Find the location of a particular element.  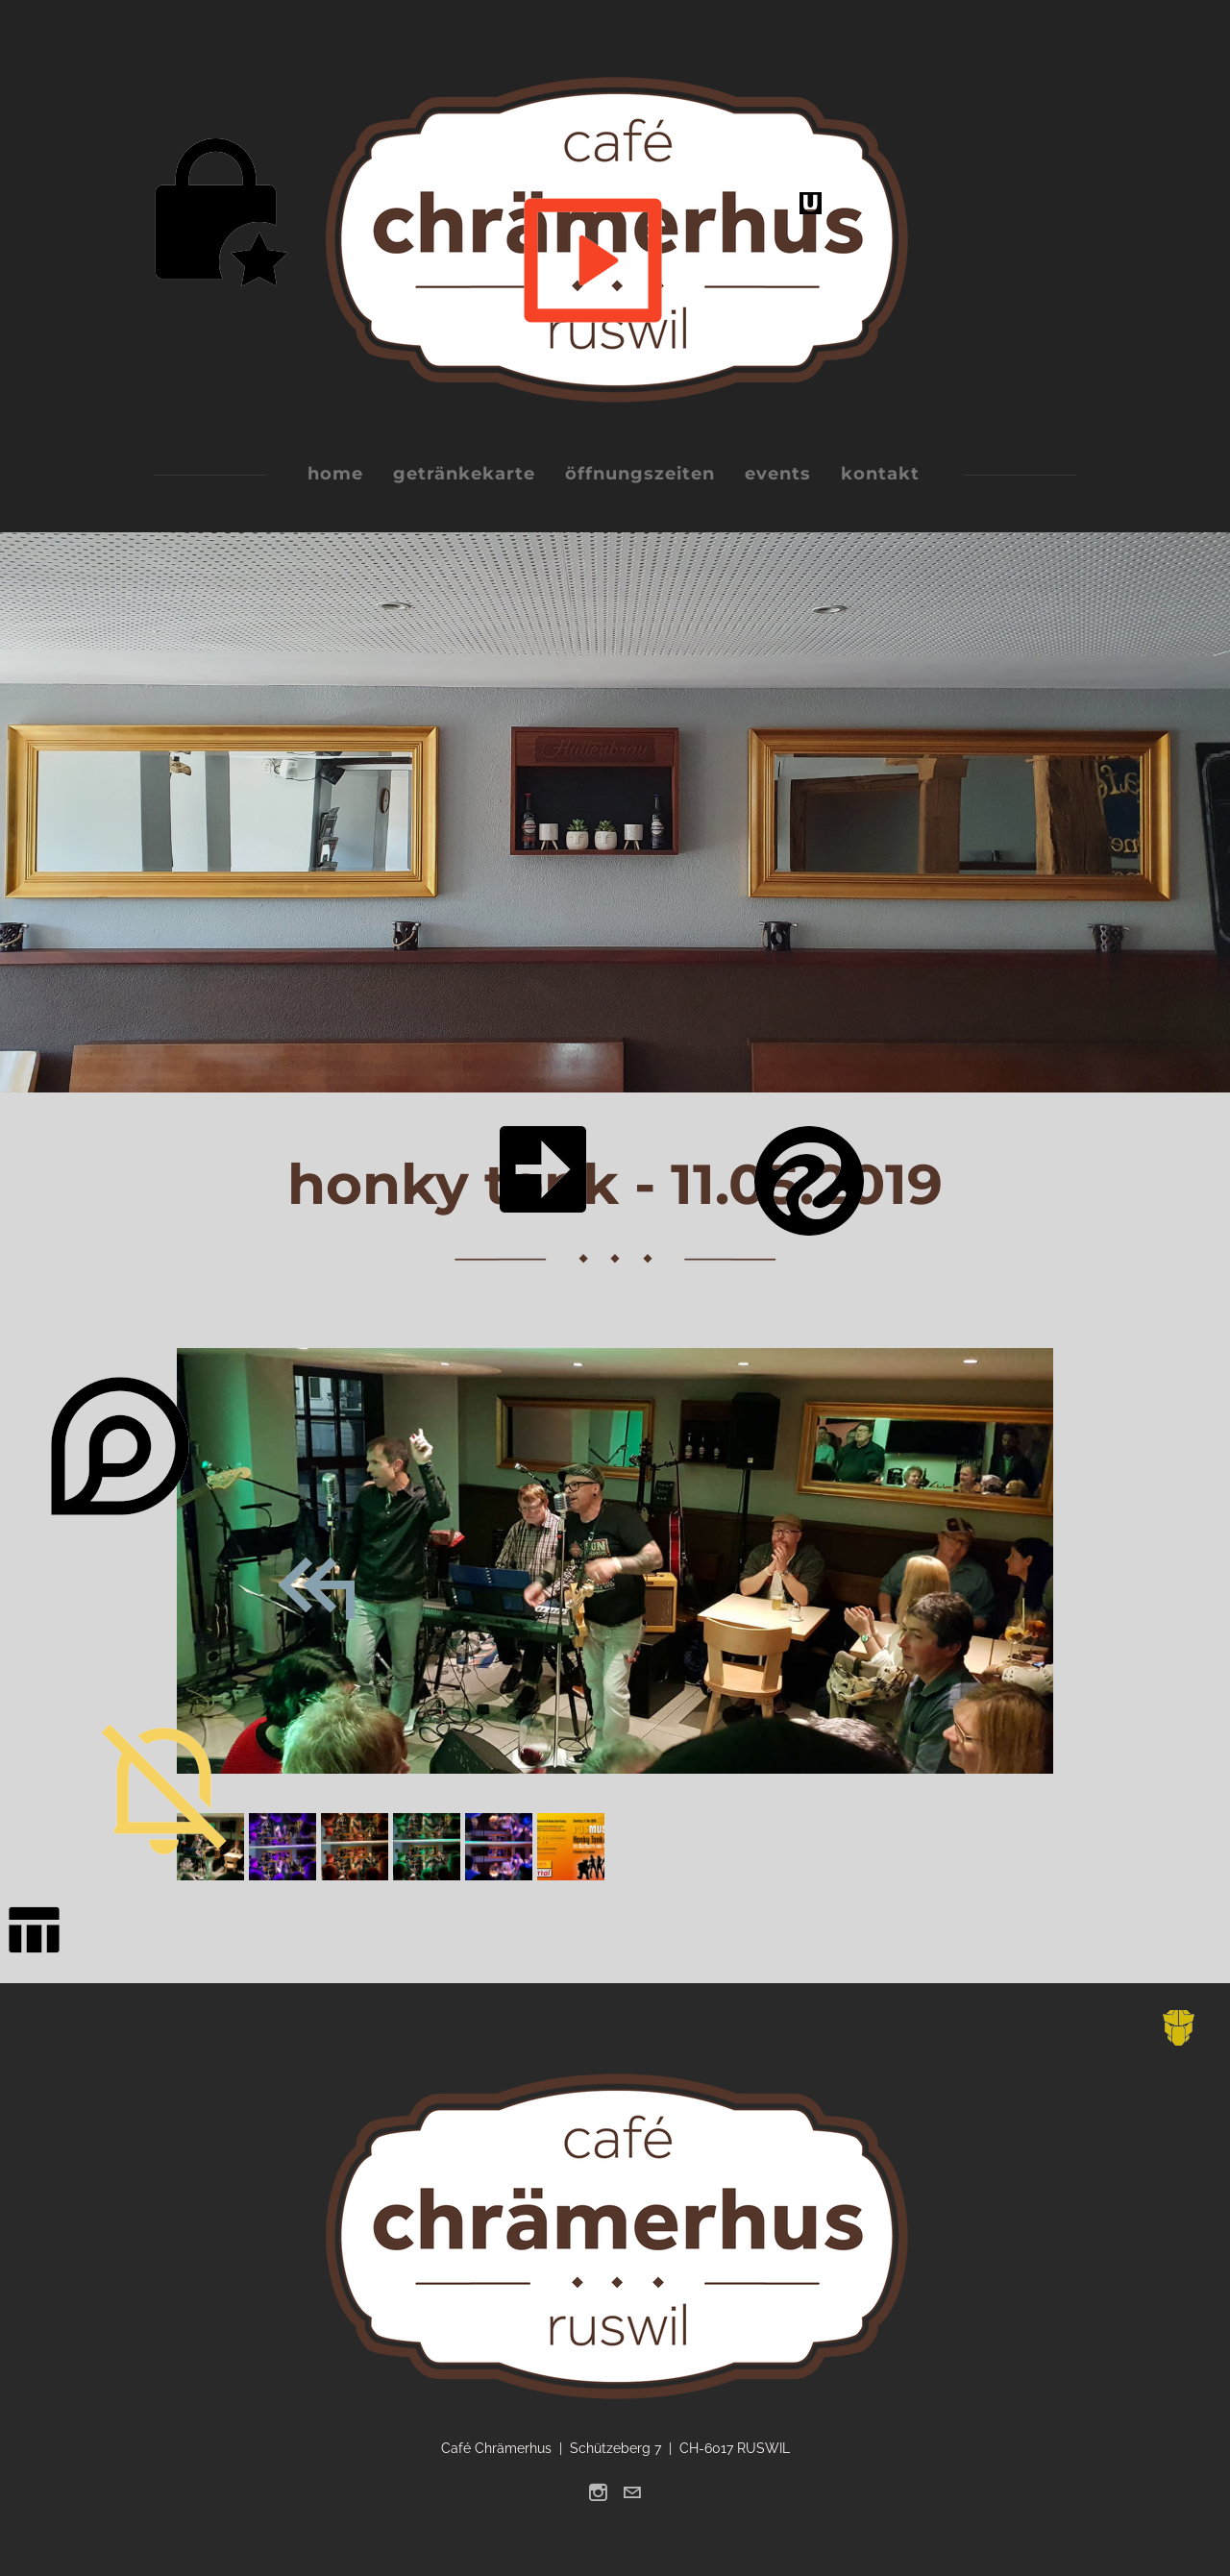

mark a security setting as favorite is located at coordinates (215, 211).